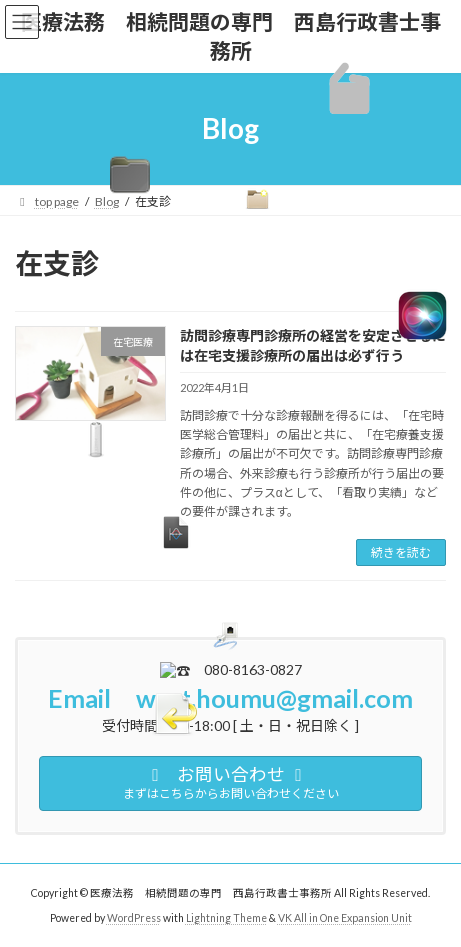  Describe the element at coordinates (176, 533) in the screenshot. I see `open a LabPlot2 data analysis file` at that location.